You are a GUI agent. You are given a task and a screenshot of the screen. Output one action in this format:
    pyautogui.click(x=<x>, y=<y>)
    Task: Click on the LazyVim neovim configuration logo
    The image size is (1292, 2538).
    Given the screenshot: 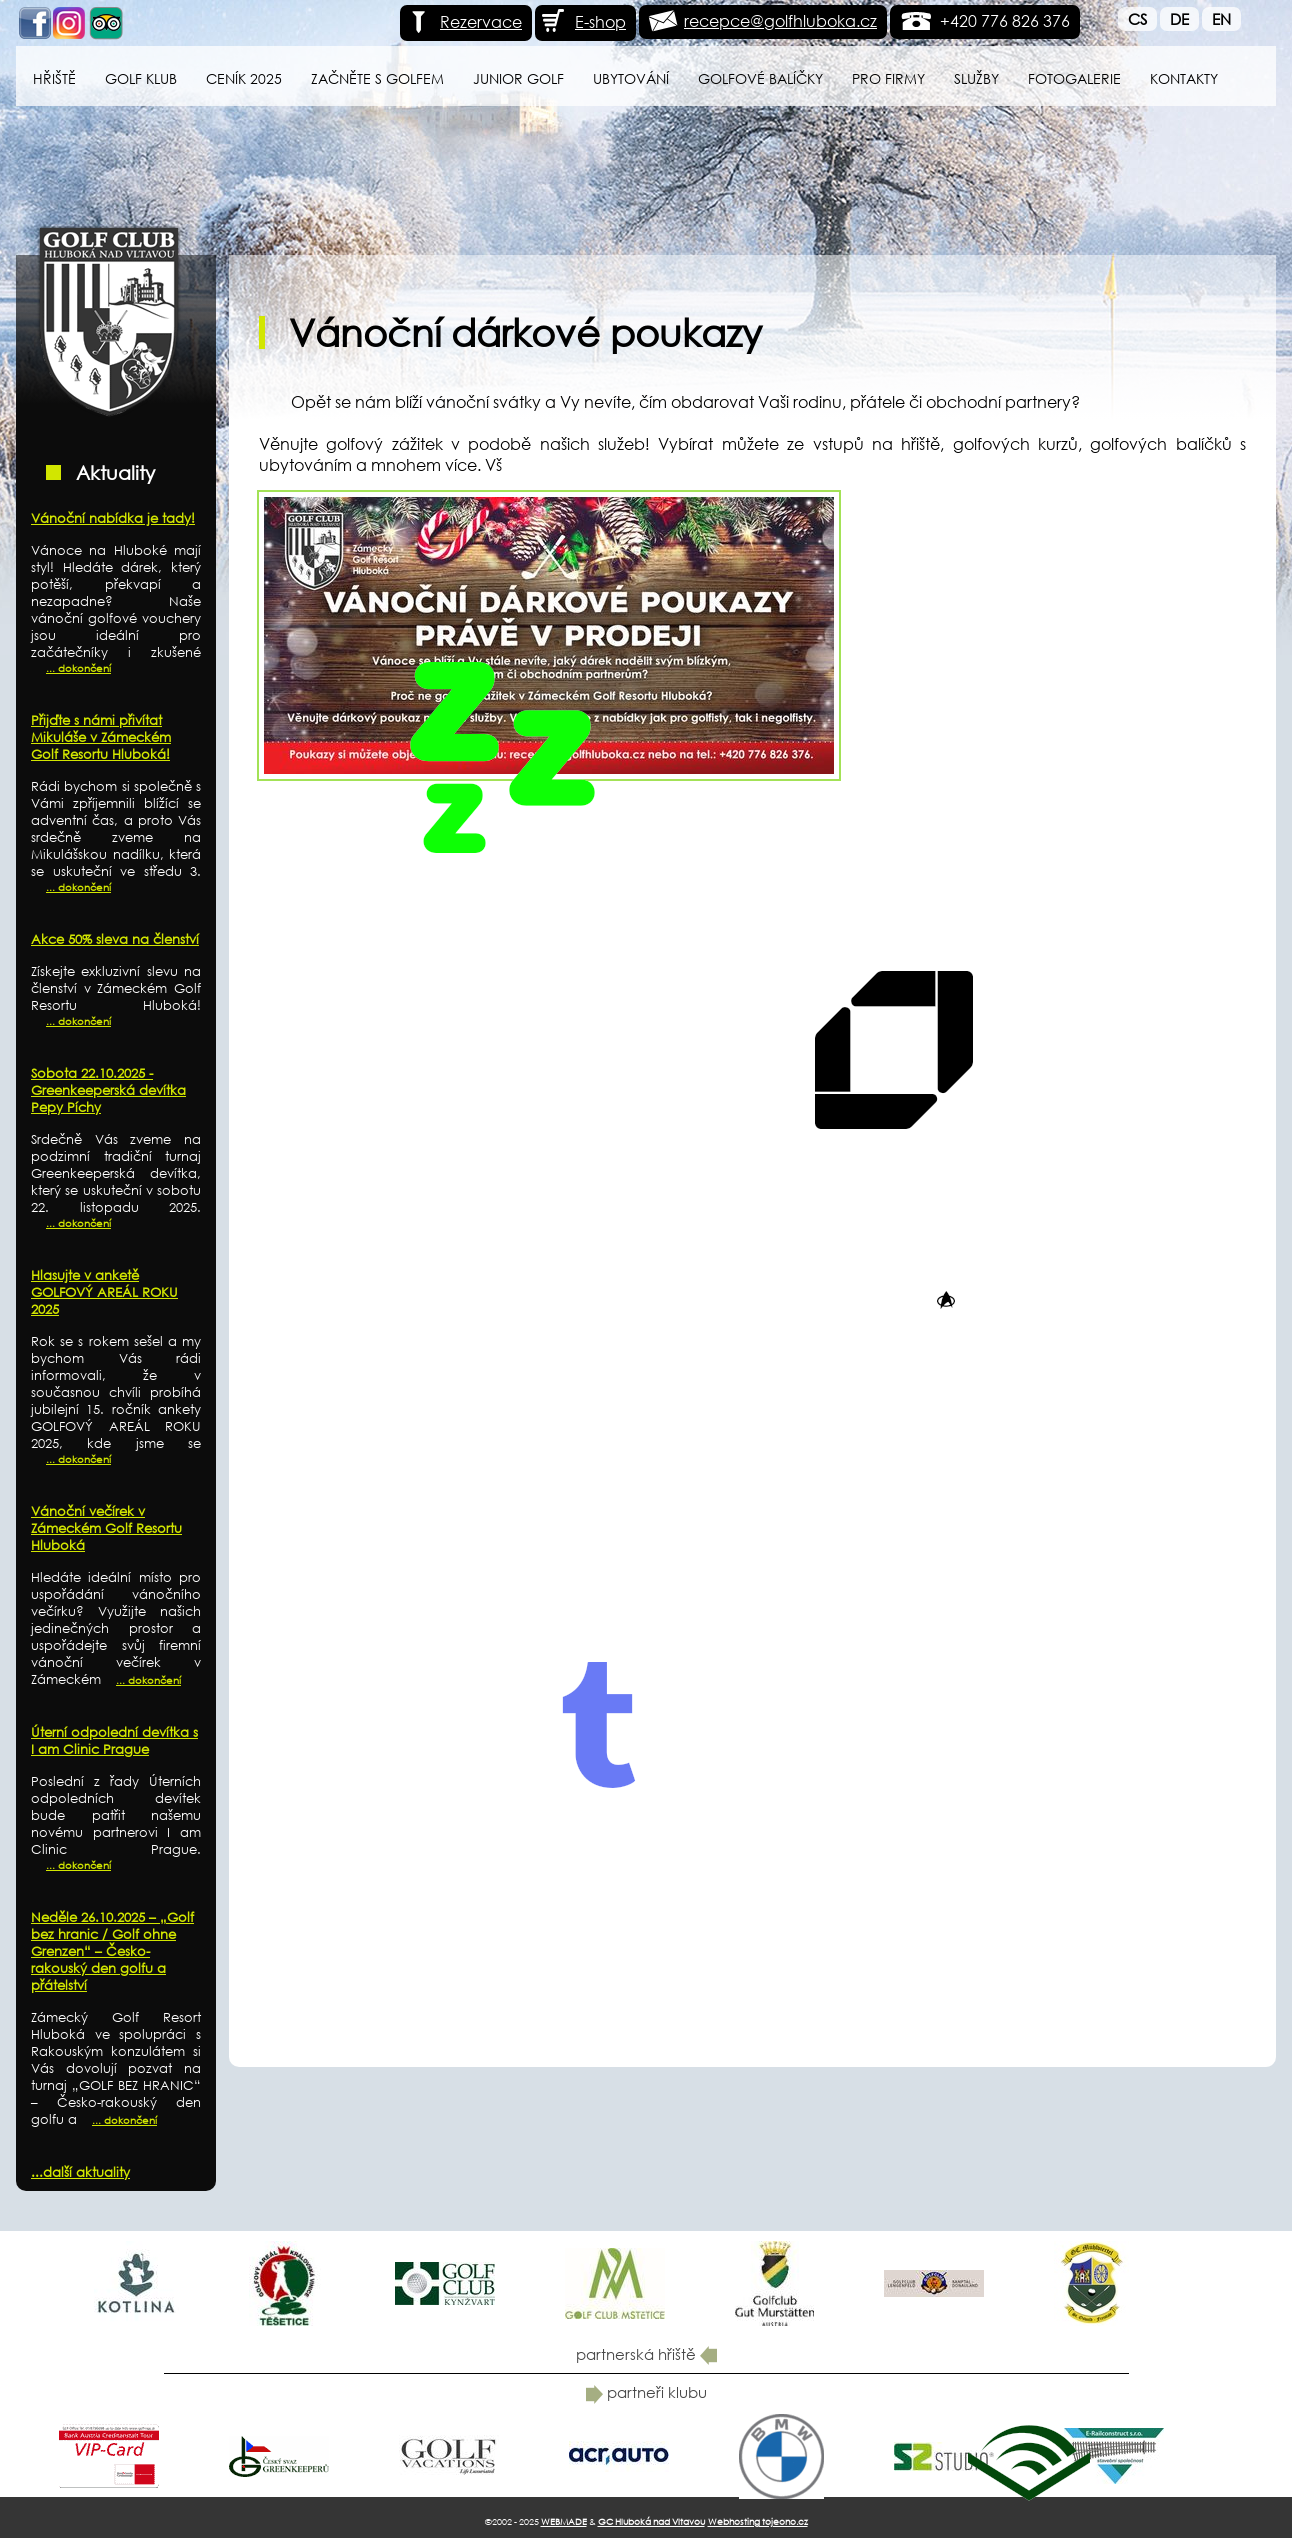 What is the action you would take?
    pyautogui.click(x=502, y=757)
    